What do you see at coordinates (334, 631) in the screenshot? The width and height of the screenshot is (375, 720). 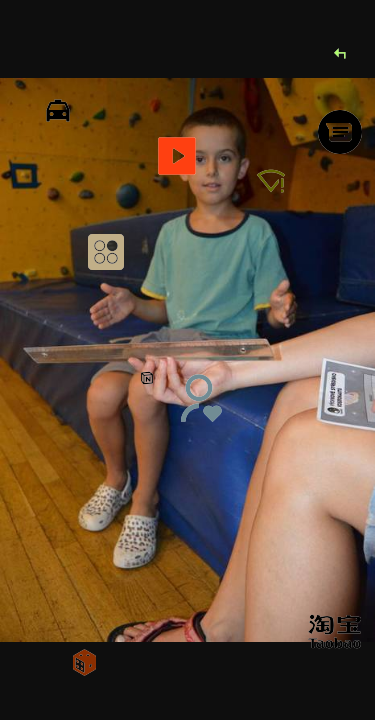 I see `open the Taobao shopping app` at bounding box center [334, 631].